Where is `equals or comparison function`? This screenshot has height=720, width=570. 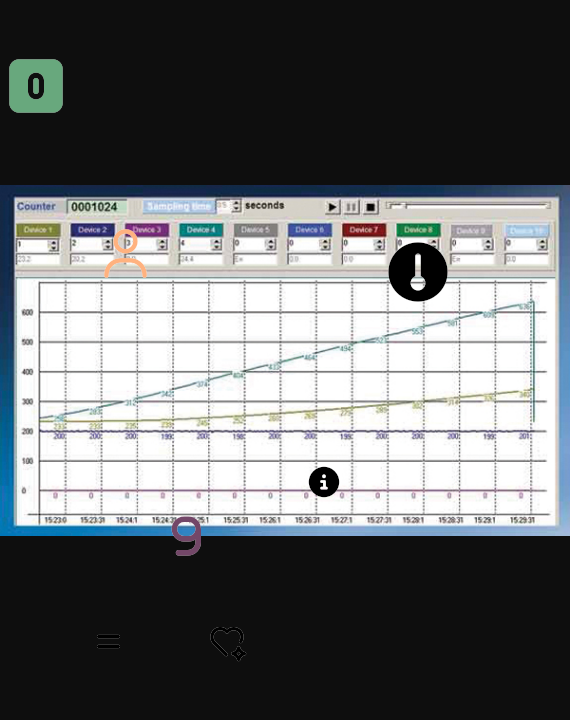
equals or comparison function is located at coordinates (108, 641).